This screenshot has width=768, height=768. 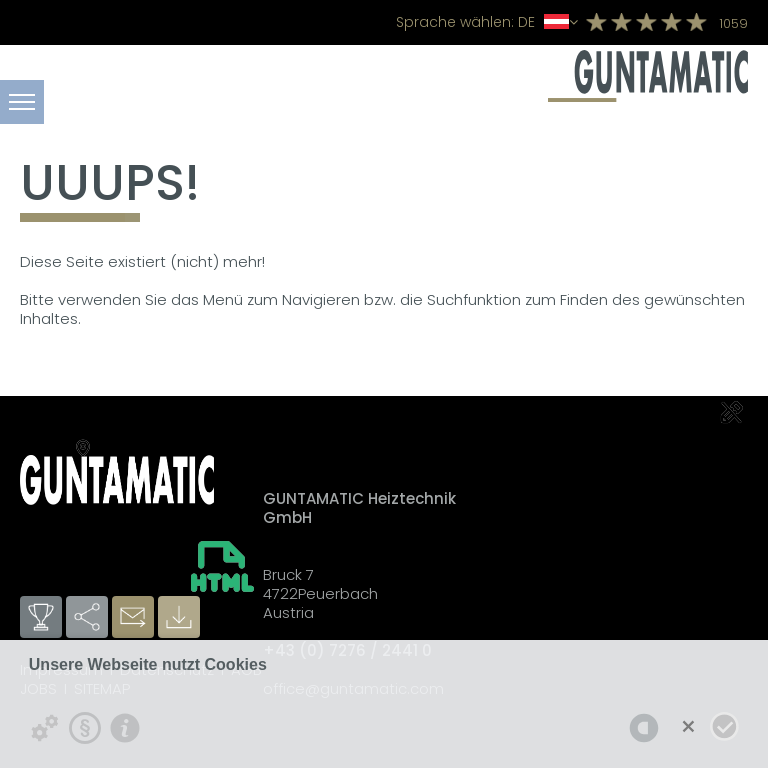 I want to click on view or set a location on the map, so click(x=83, y=448).